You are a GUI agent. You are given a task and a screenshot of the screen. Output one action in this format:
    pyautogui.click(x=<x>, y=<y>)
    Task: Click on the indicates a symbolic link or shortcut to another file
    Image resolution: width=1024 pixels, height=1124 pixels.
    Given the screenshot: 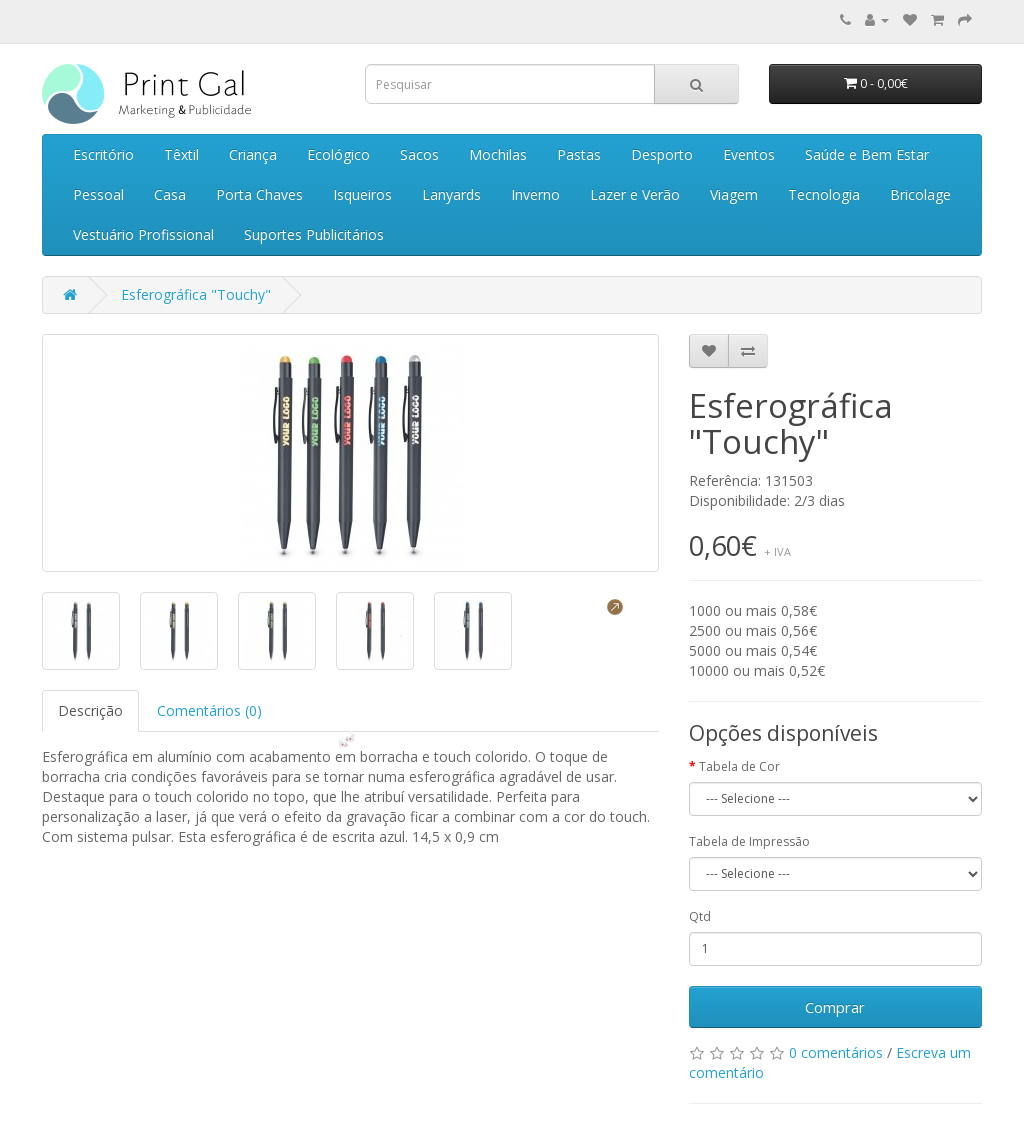 What is the action you would take?
    pyautogui.click(x=615, y=607)
    